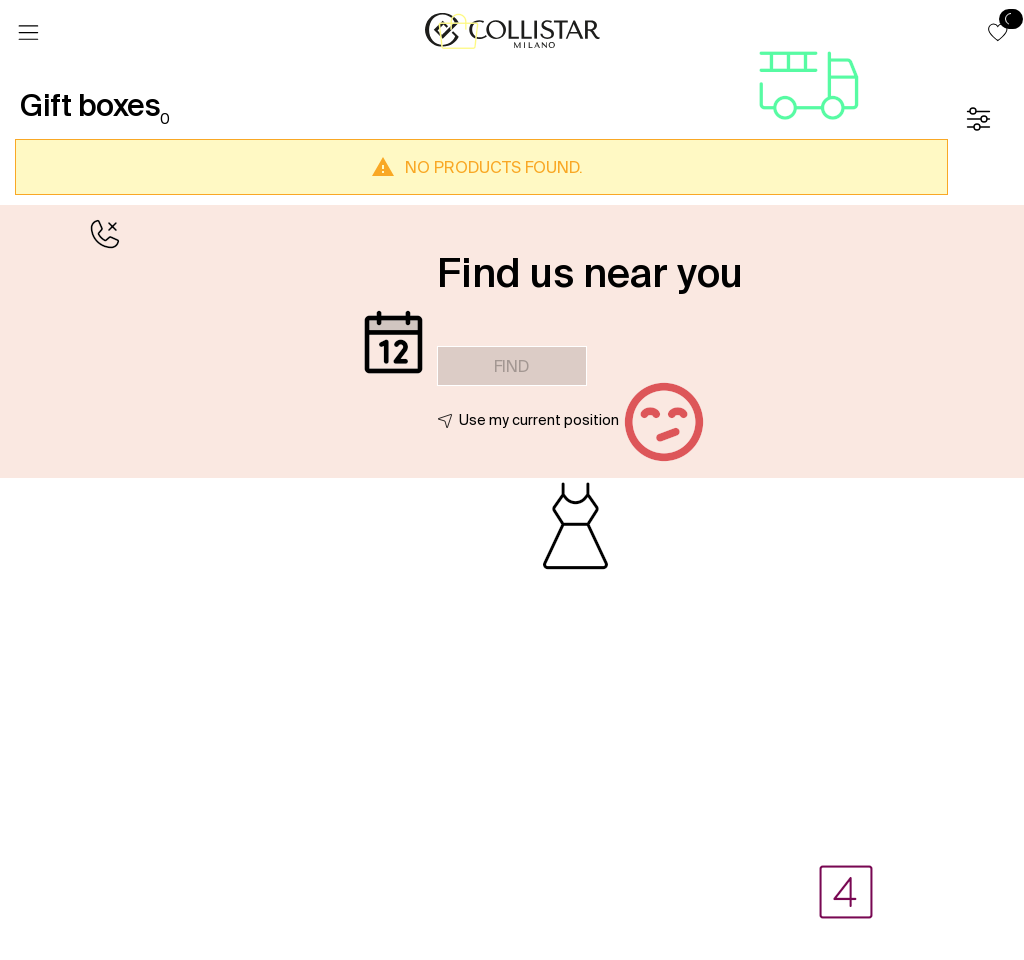 Image resolution: width=1024 pixels, height=960 pixels. Describe the element at coordinates (575, 530) in the screenshot. I see `browse women's clothing` at that location.